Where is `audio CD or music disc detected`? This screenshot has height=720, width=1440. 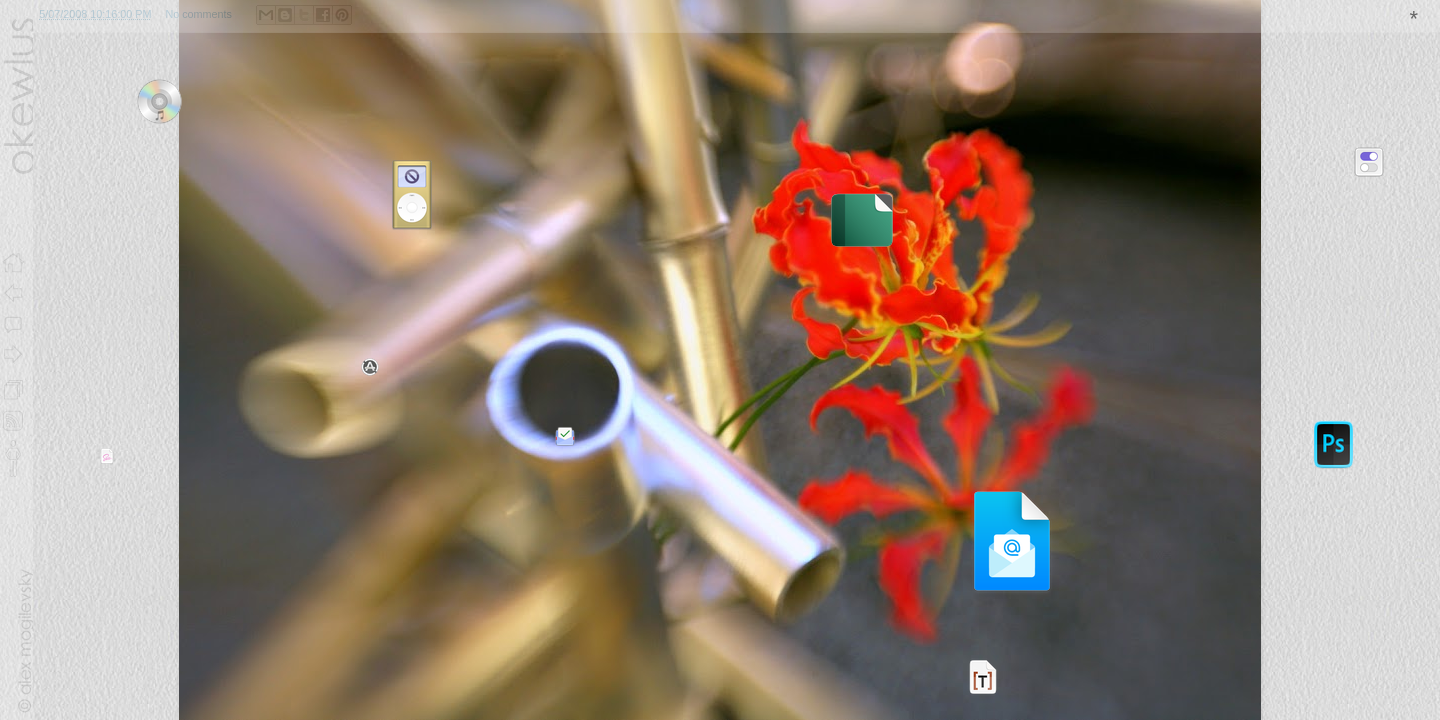 audio CD or music disc detected is located at coordinates (159, 101).